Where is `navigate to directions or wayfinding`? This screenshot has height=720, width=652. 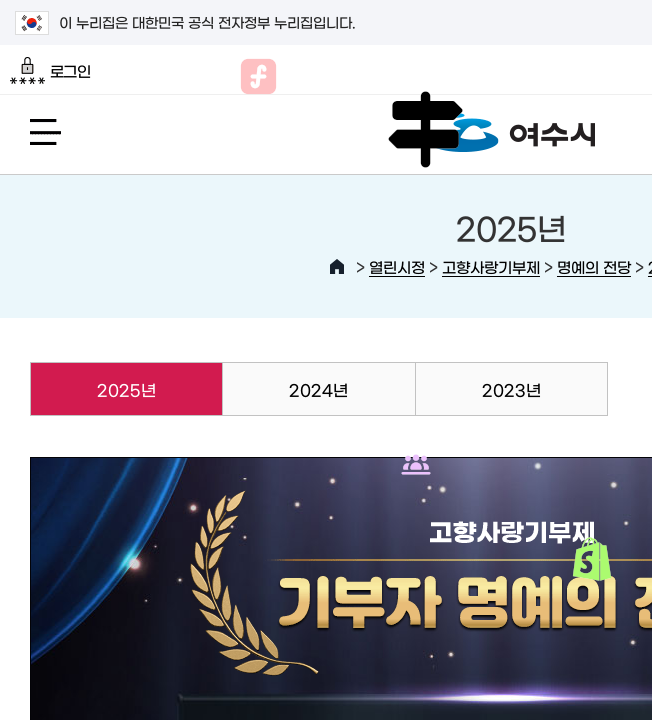 navigate to directions or wayfinding is located at coordinates (425, 129).